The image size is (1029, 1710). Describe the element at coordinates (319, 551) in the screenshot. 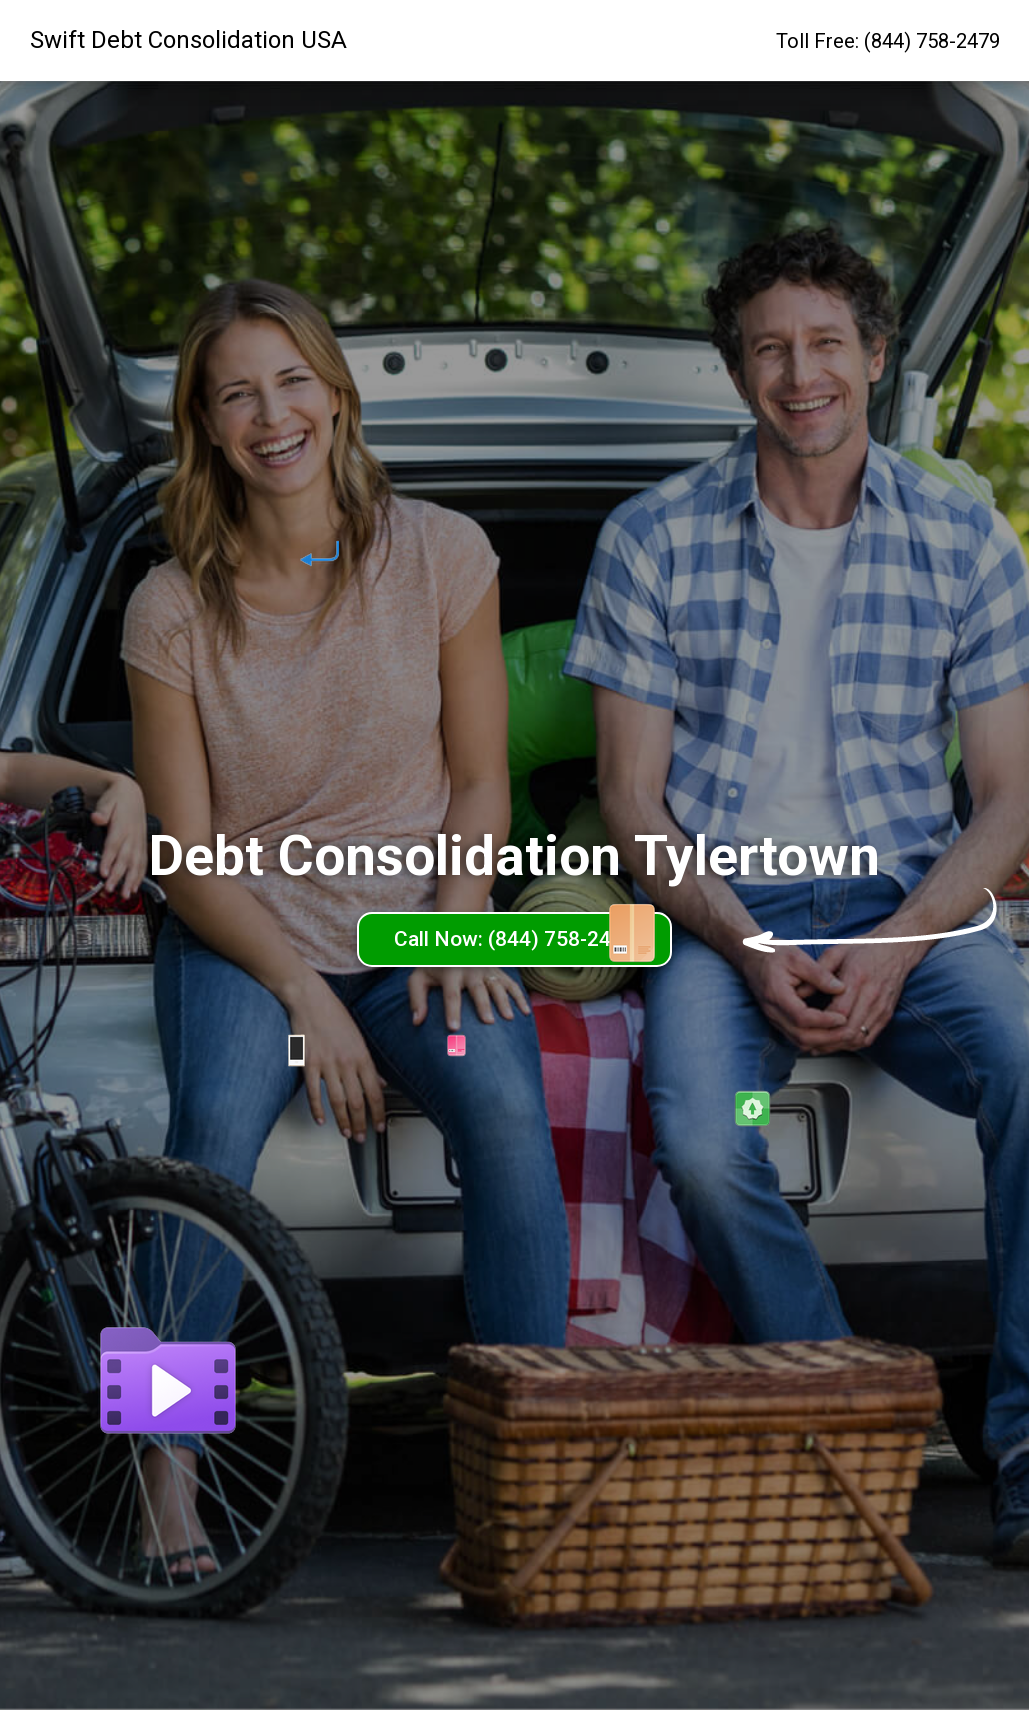

I see `reply to an email message` at that location.